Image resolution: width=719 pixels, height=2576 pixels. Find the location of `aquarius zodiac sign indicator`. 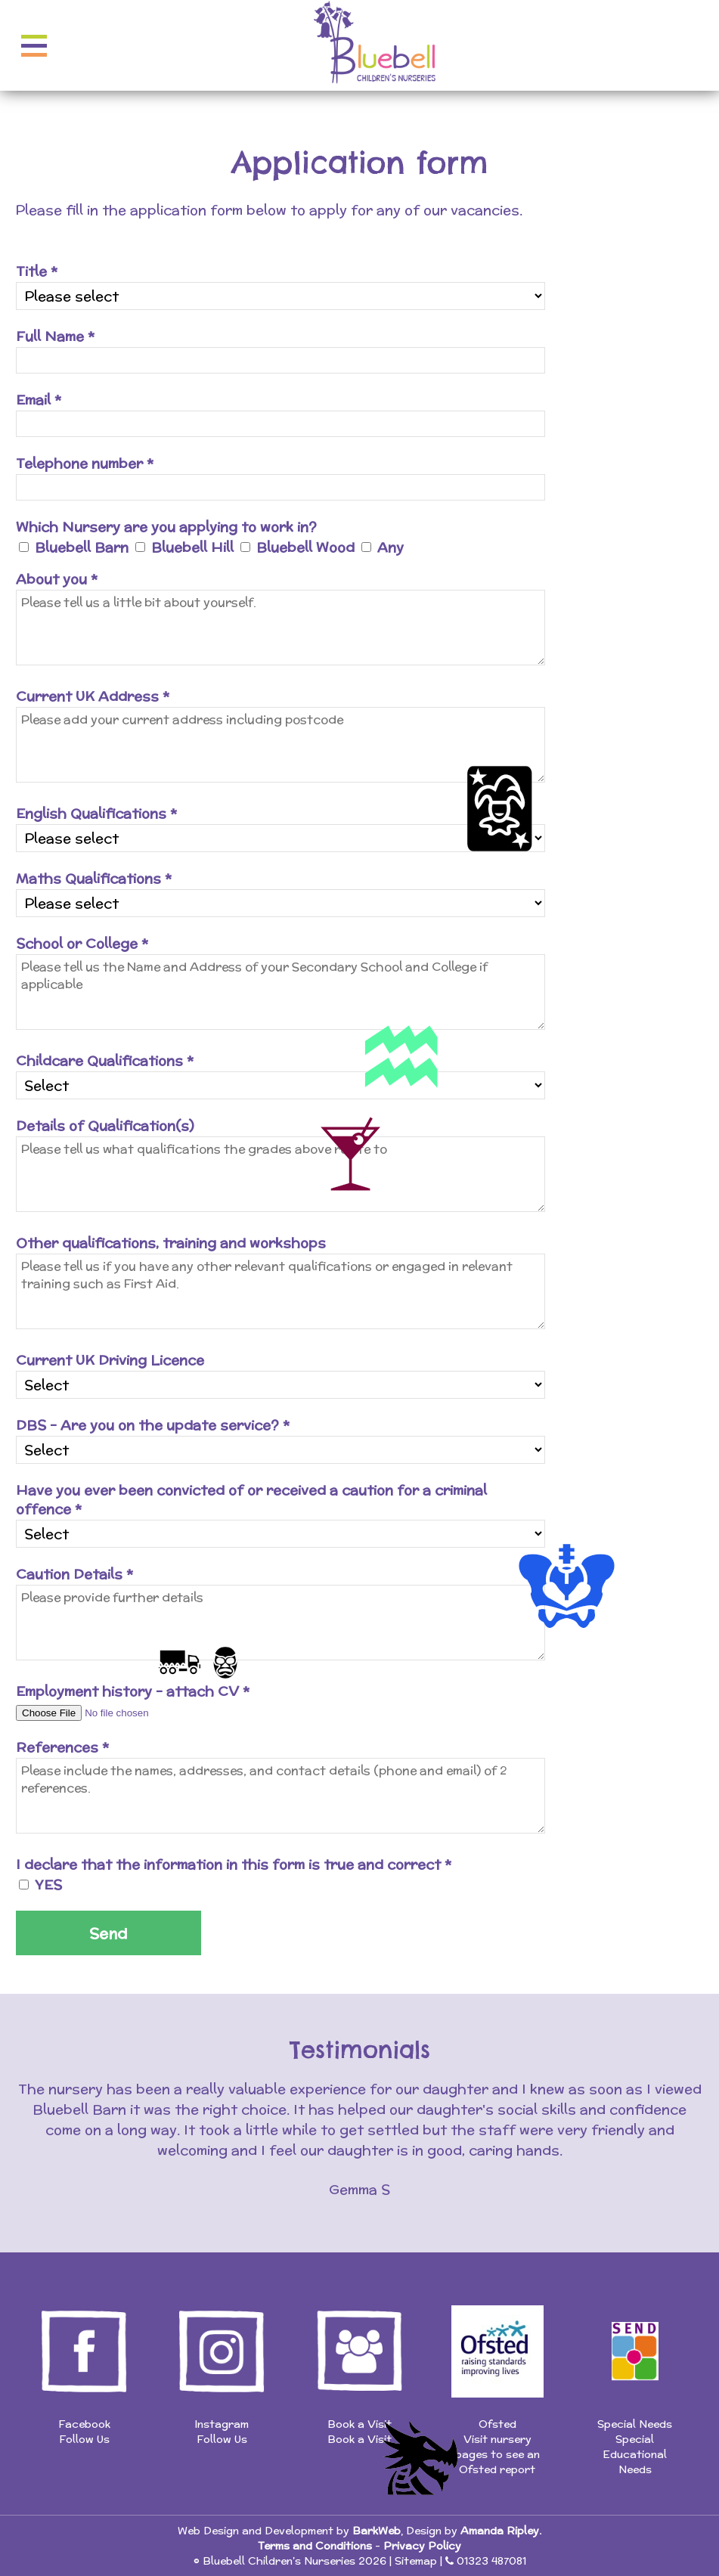

aquarius zodiac sign indicator is located at coordinates (401, 1056).